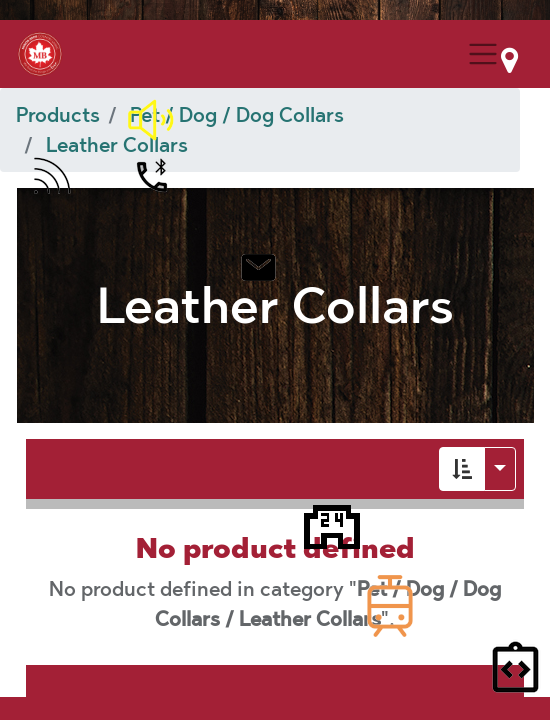  I want to click on access public transit or tram routes, so click(390, 606).